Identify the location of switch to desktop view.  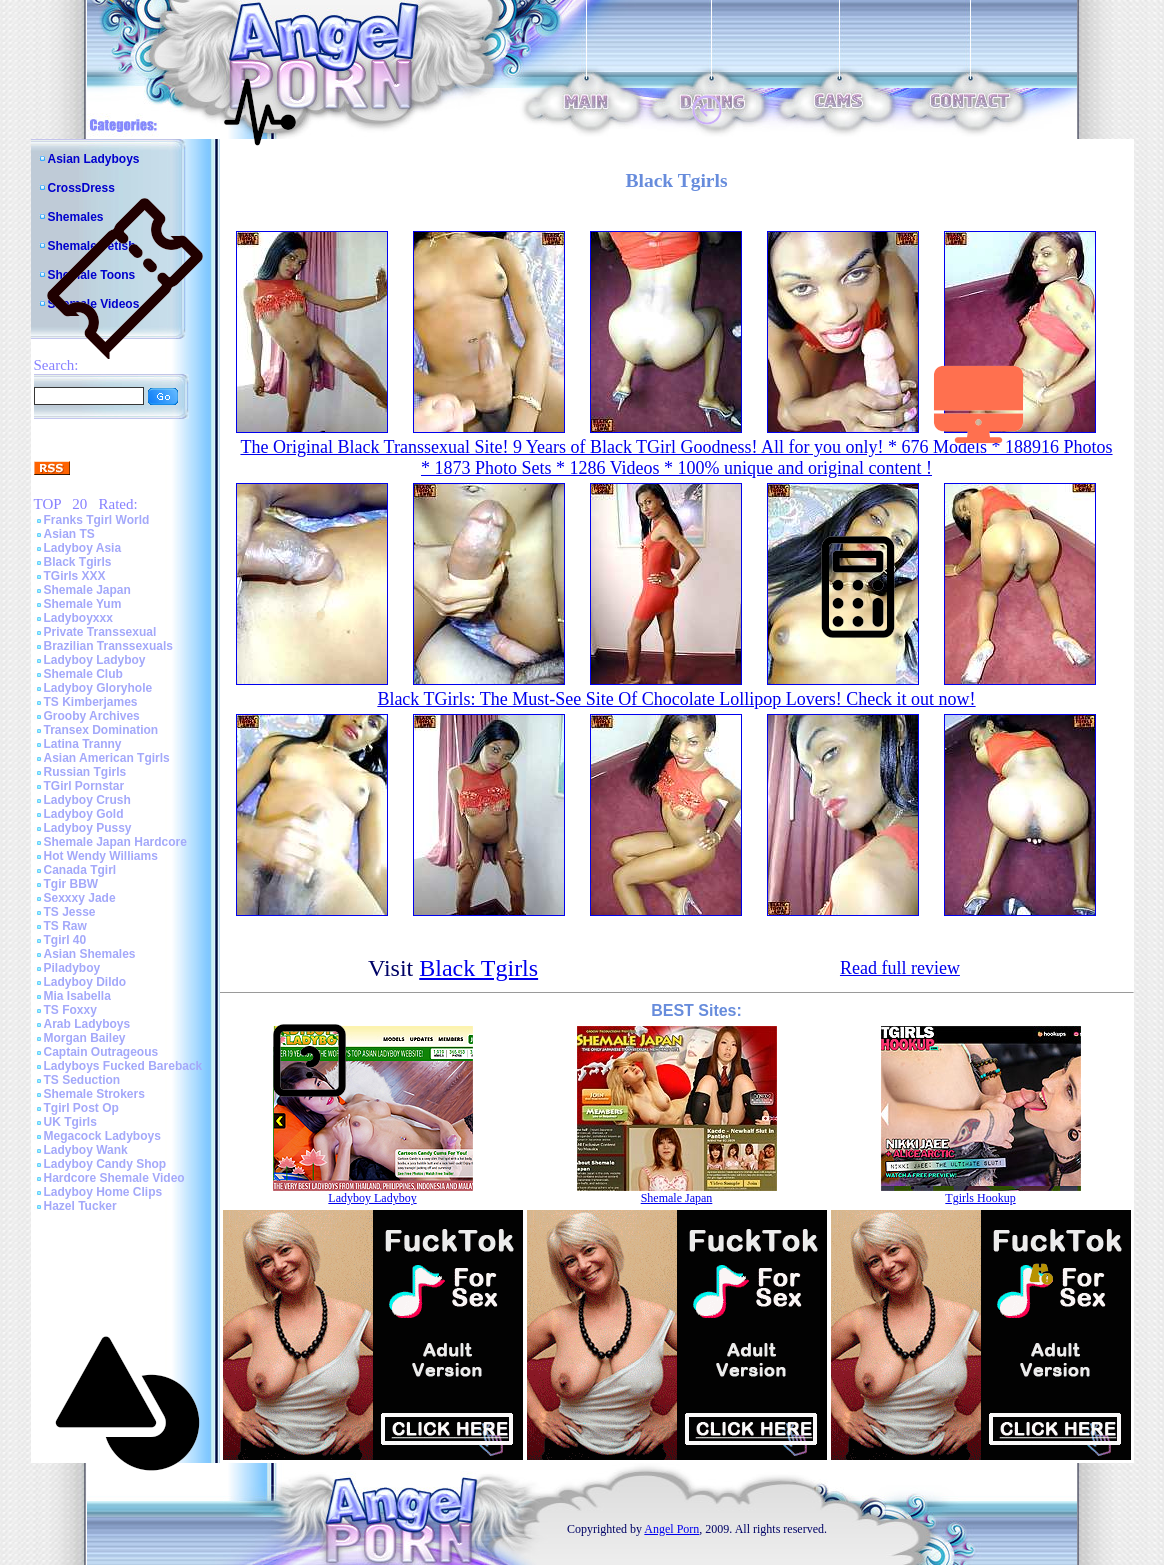
(978, 404).